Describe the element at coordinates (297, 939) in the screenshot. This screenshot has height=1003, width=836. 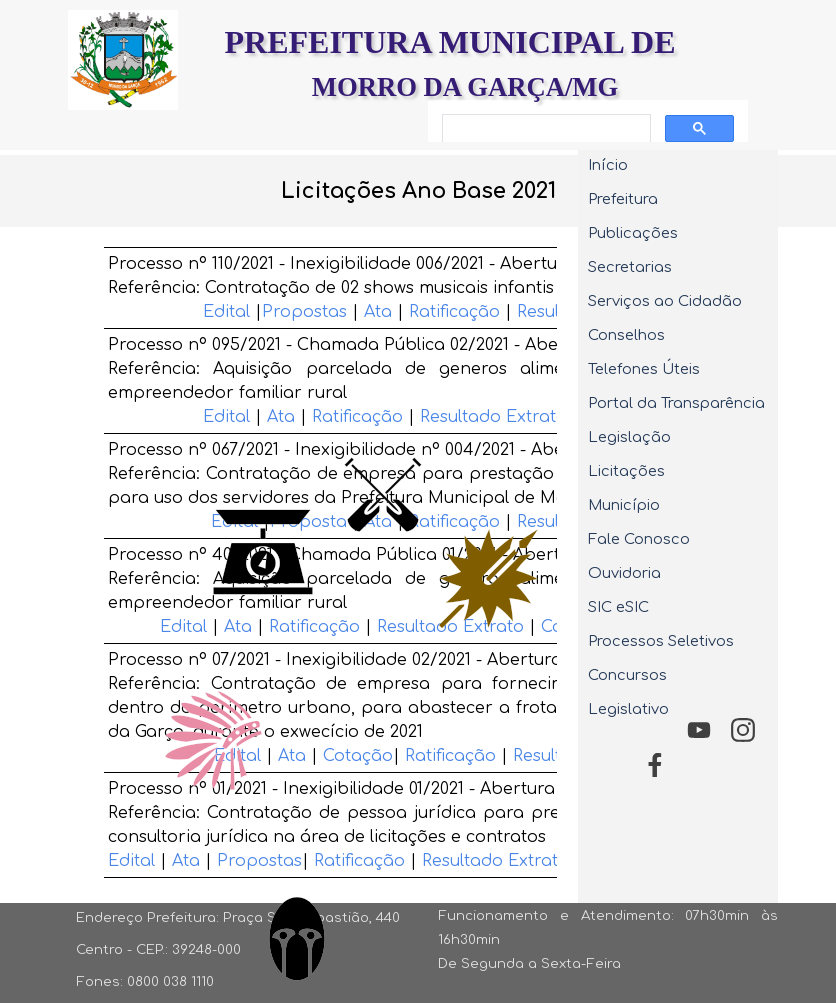
I see `indicates sadness or crying emotion in game` at that location.